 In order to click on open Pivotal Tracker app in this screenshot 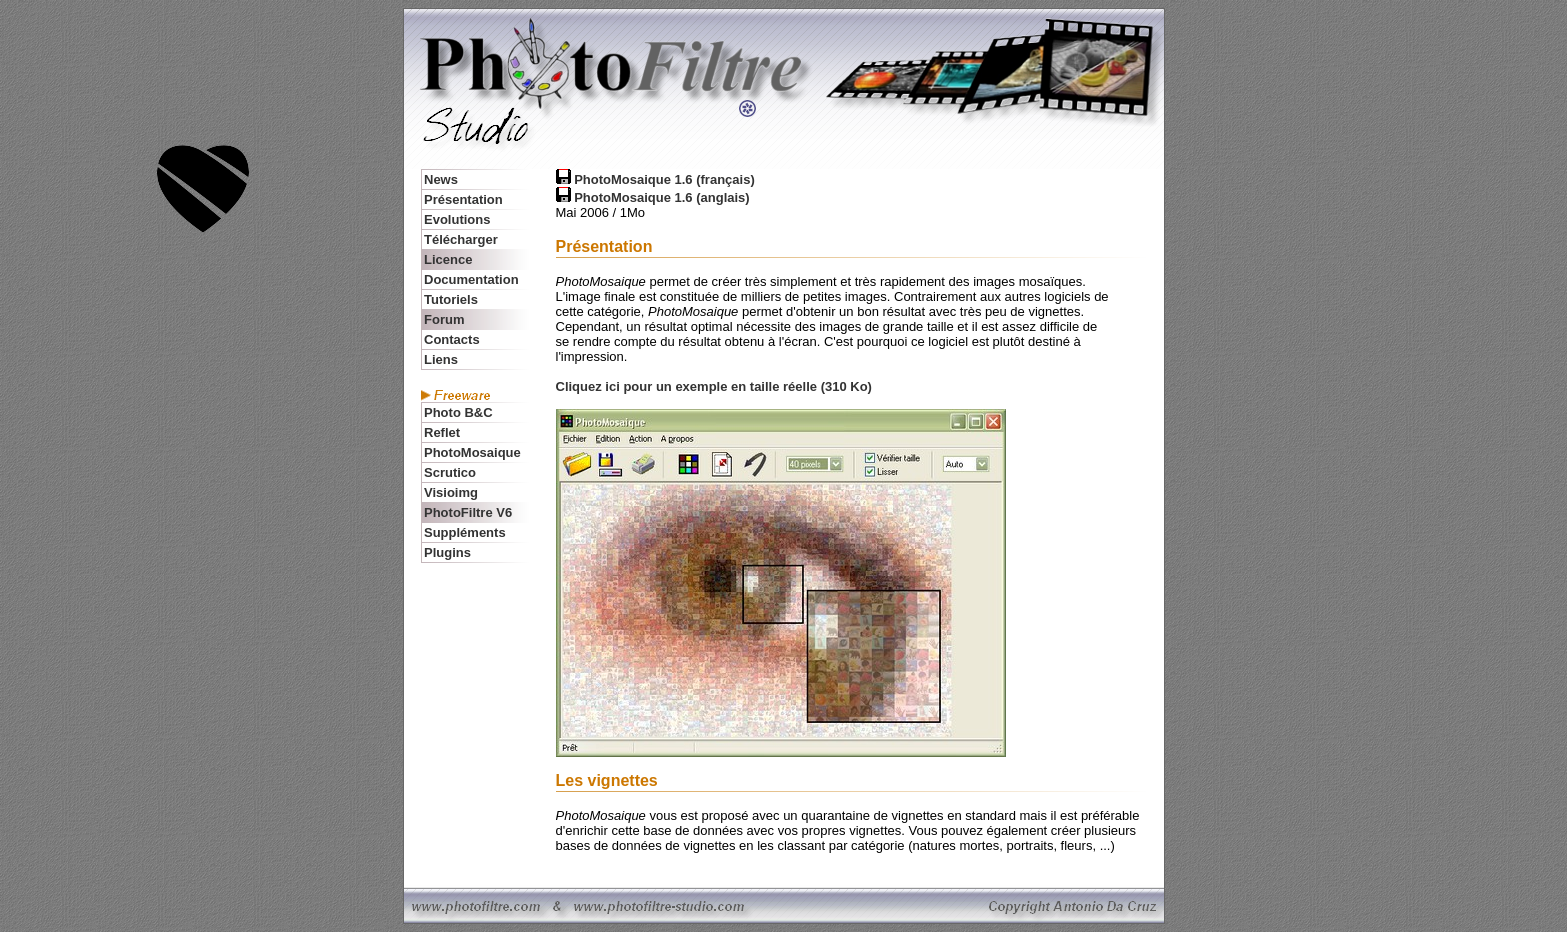, I will do `click(747, 108)`.